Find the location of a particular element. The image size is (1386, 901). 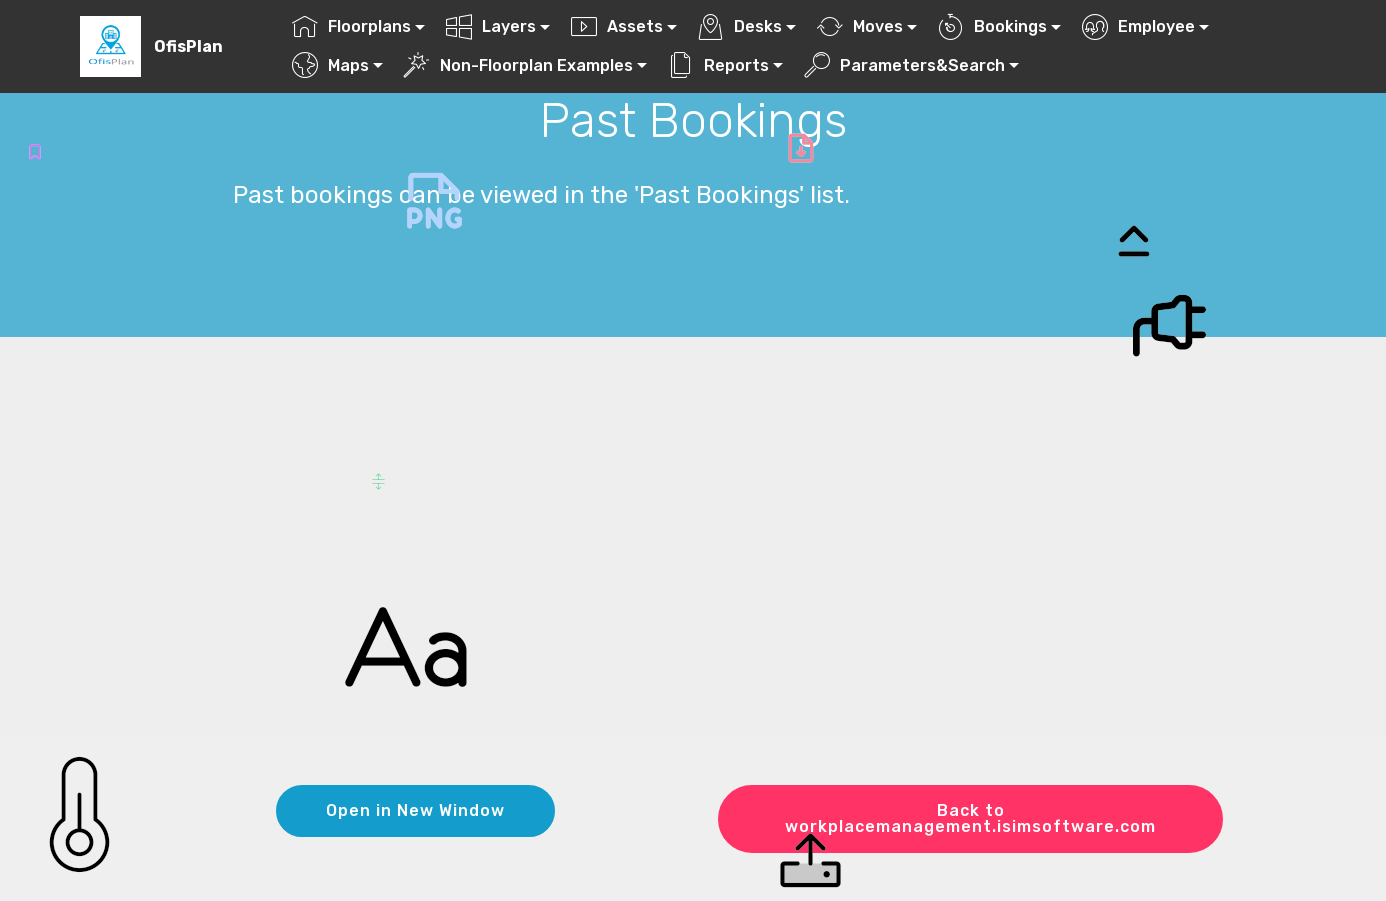

adjust font or text size settings is located at coordinates (408, 649).